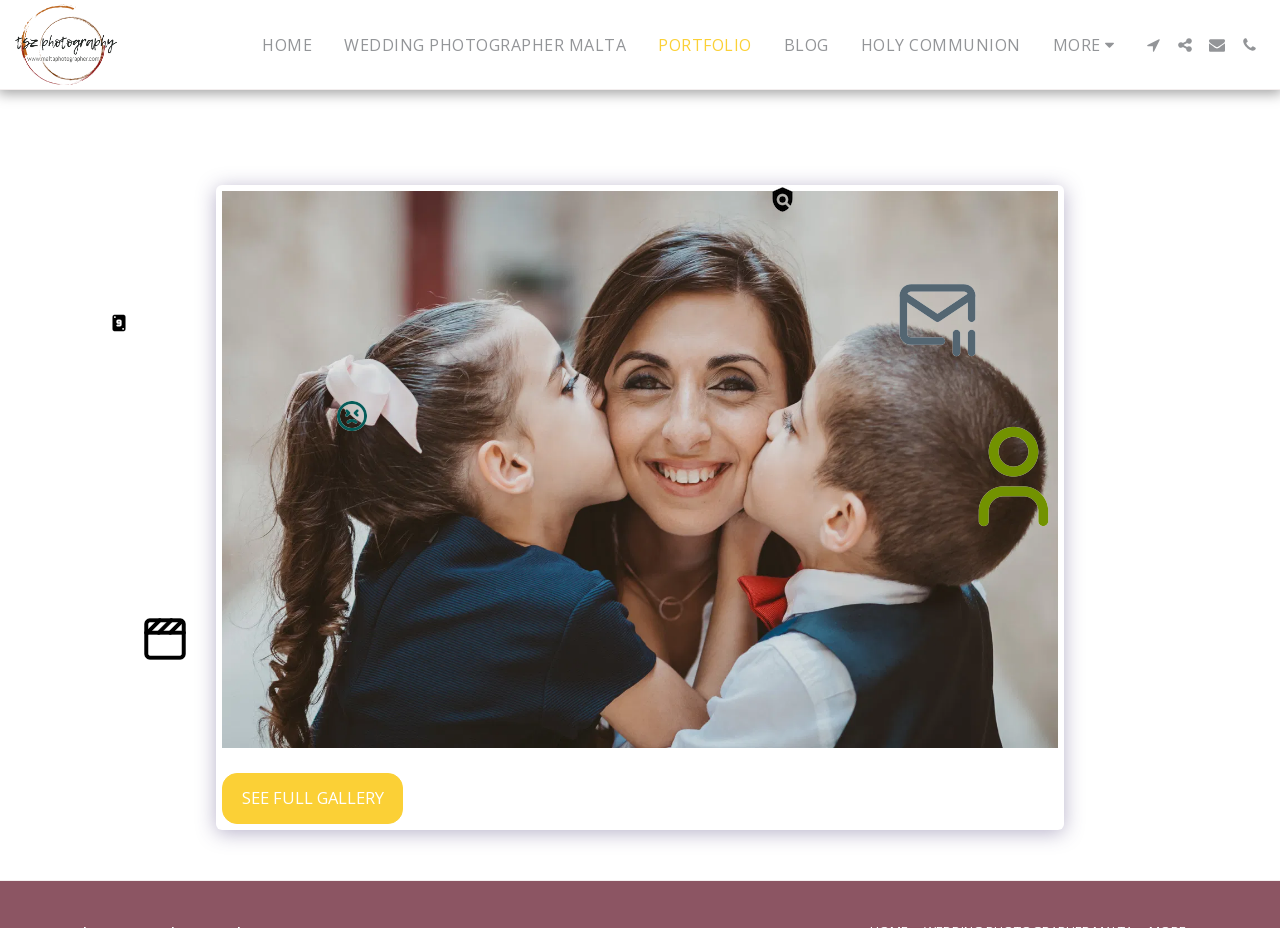  Describe the element at coordinates (782, 199) in the screenshot. I see `view privacy policy or terms` at that location.